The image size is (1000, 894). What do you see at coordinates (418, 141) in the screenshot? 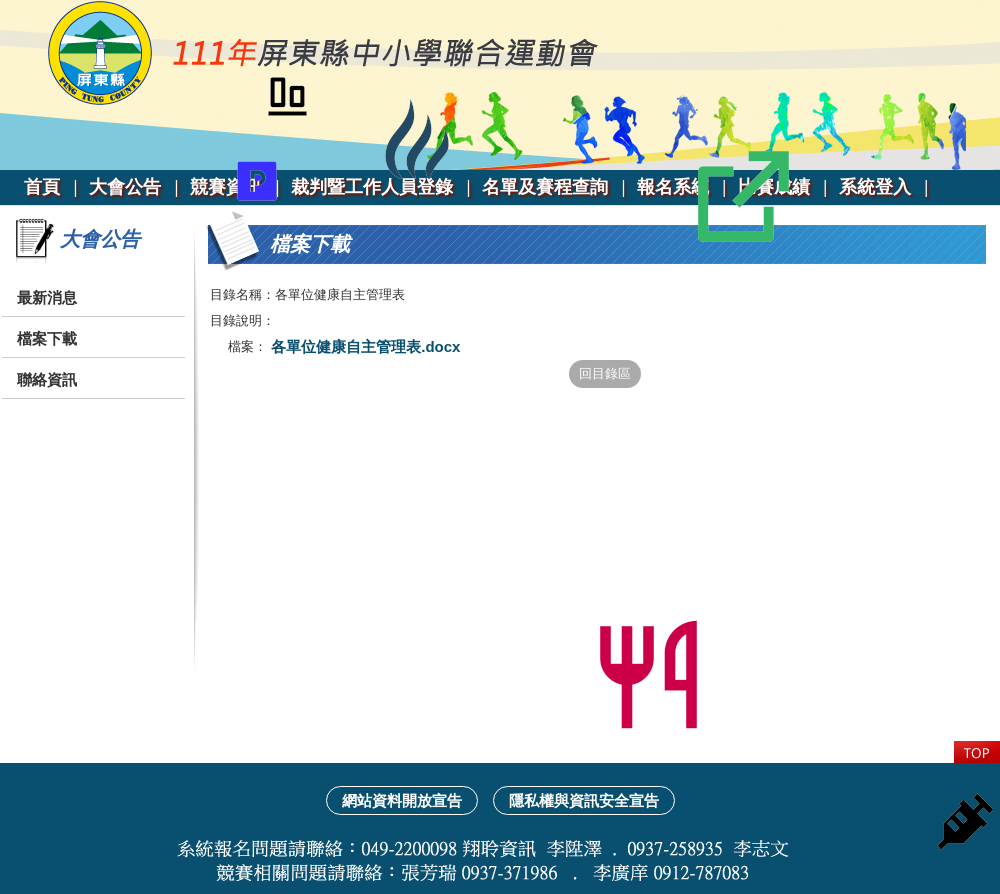
I see `indicates hot or trending content` at bounding box center [418, 141].